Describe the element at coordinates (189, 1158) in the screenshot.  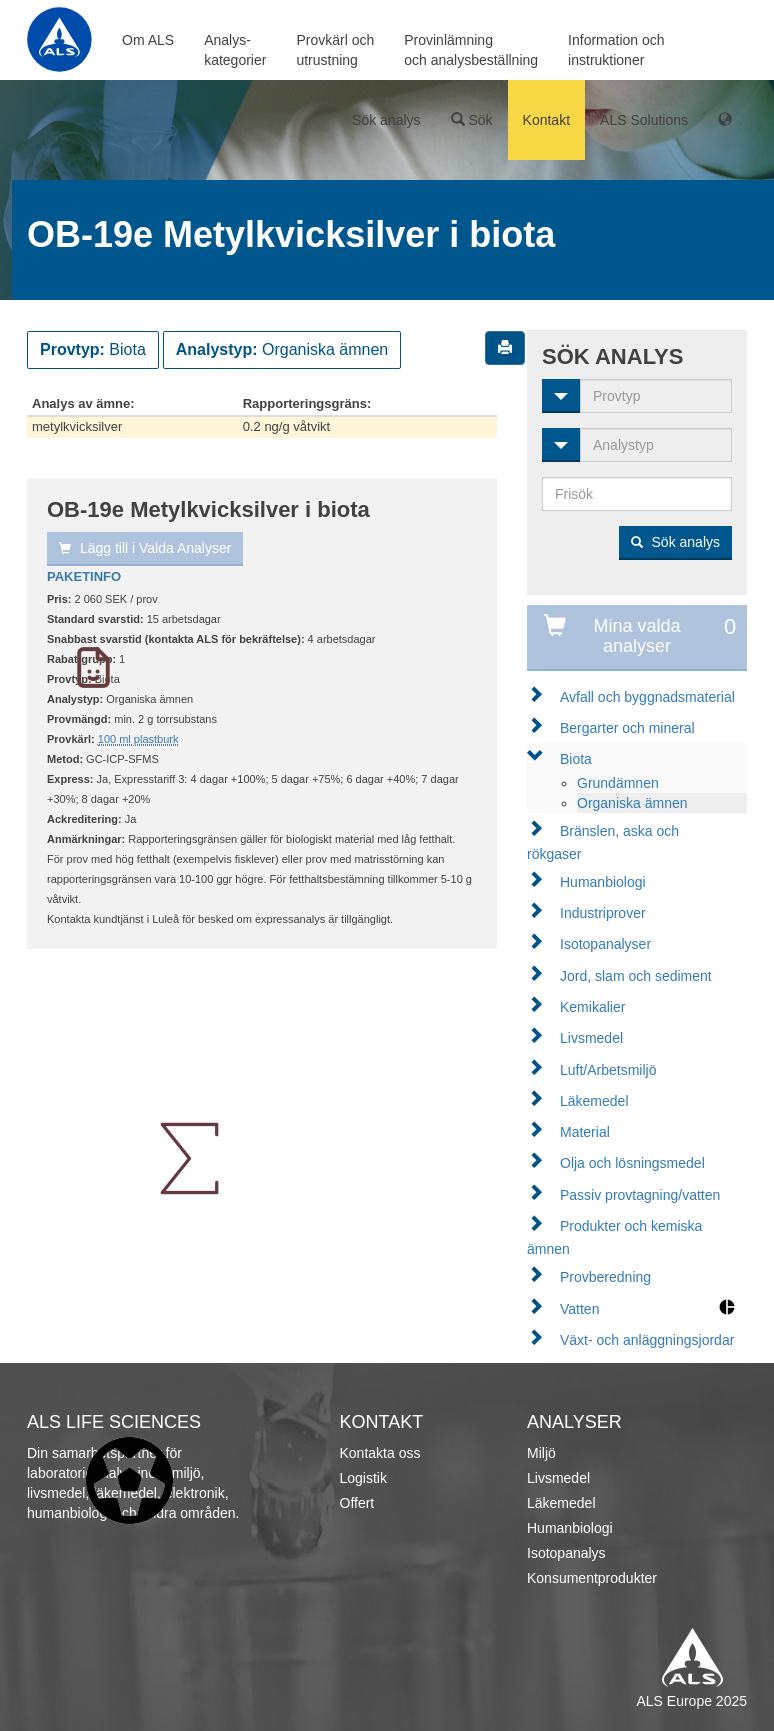
I see `calculate sum or total` at that location.